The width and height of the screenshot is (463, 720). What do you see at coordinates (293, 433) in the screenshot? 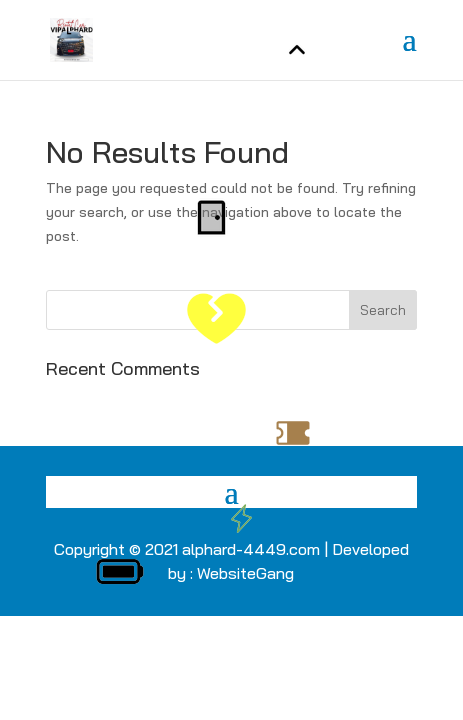
I see `view your tickets or passes` at bounding box center [293, 433].